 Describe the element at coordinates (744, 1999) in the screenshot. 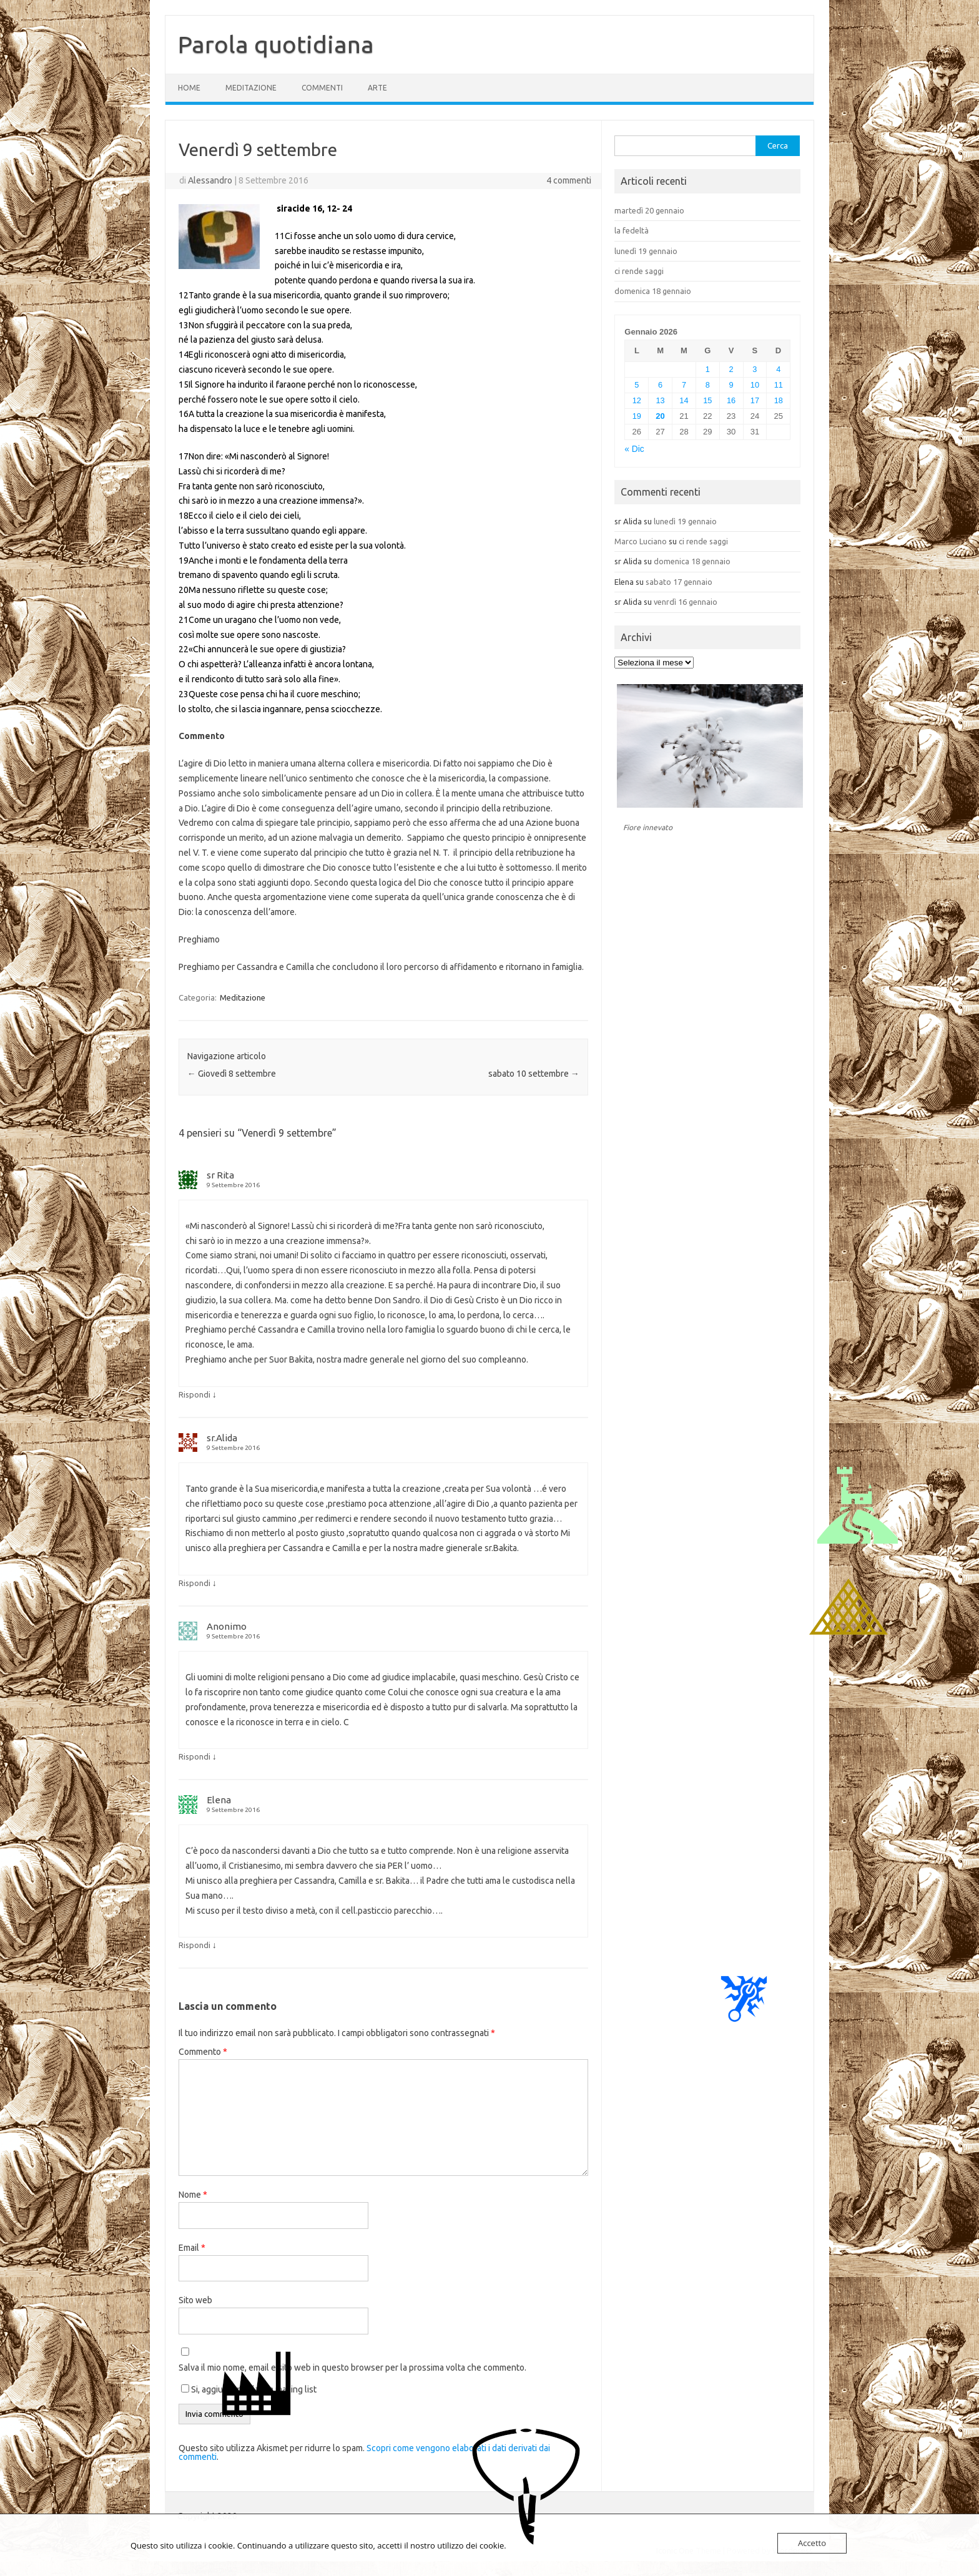

I see `access quick repair or maintenance tools` at that location.